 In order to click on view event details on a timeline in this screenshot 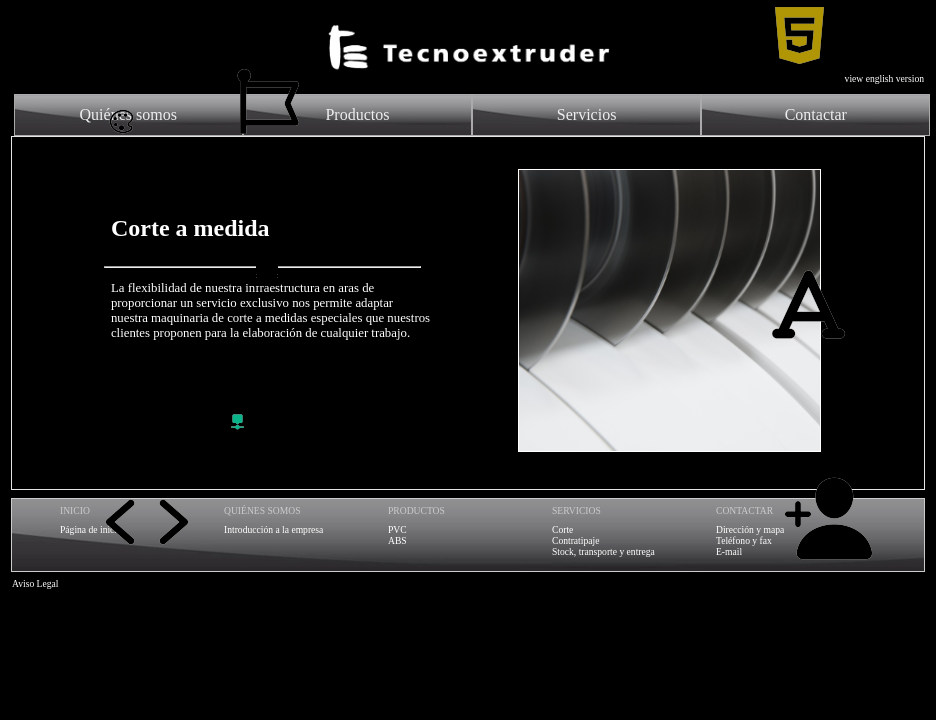, I will do `click(237, 421)`.